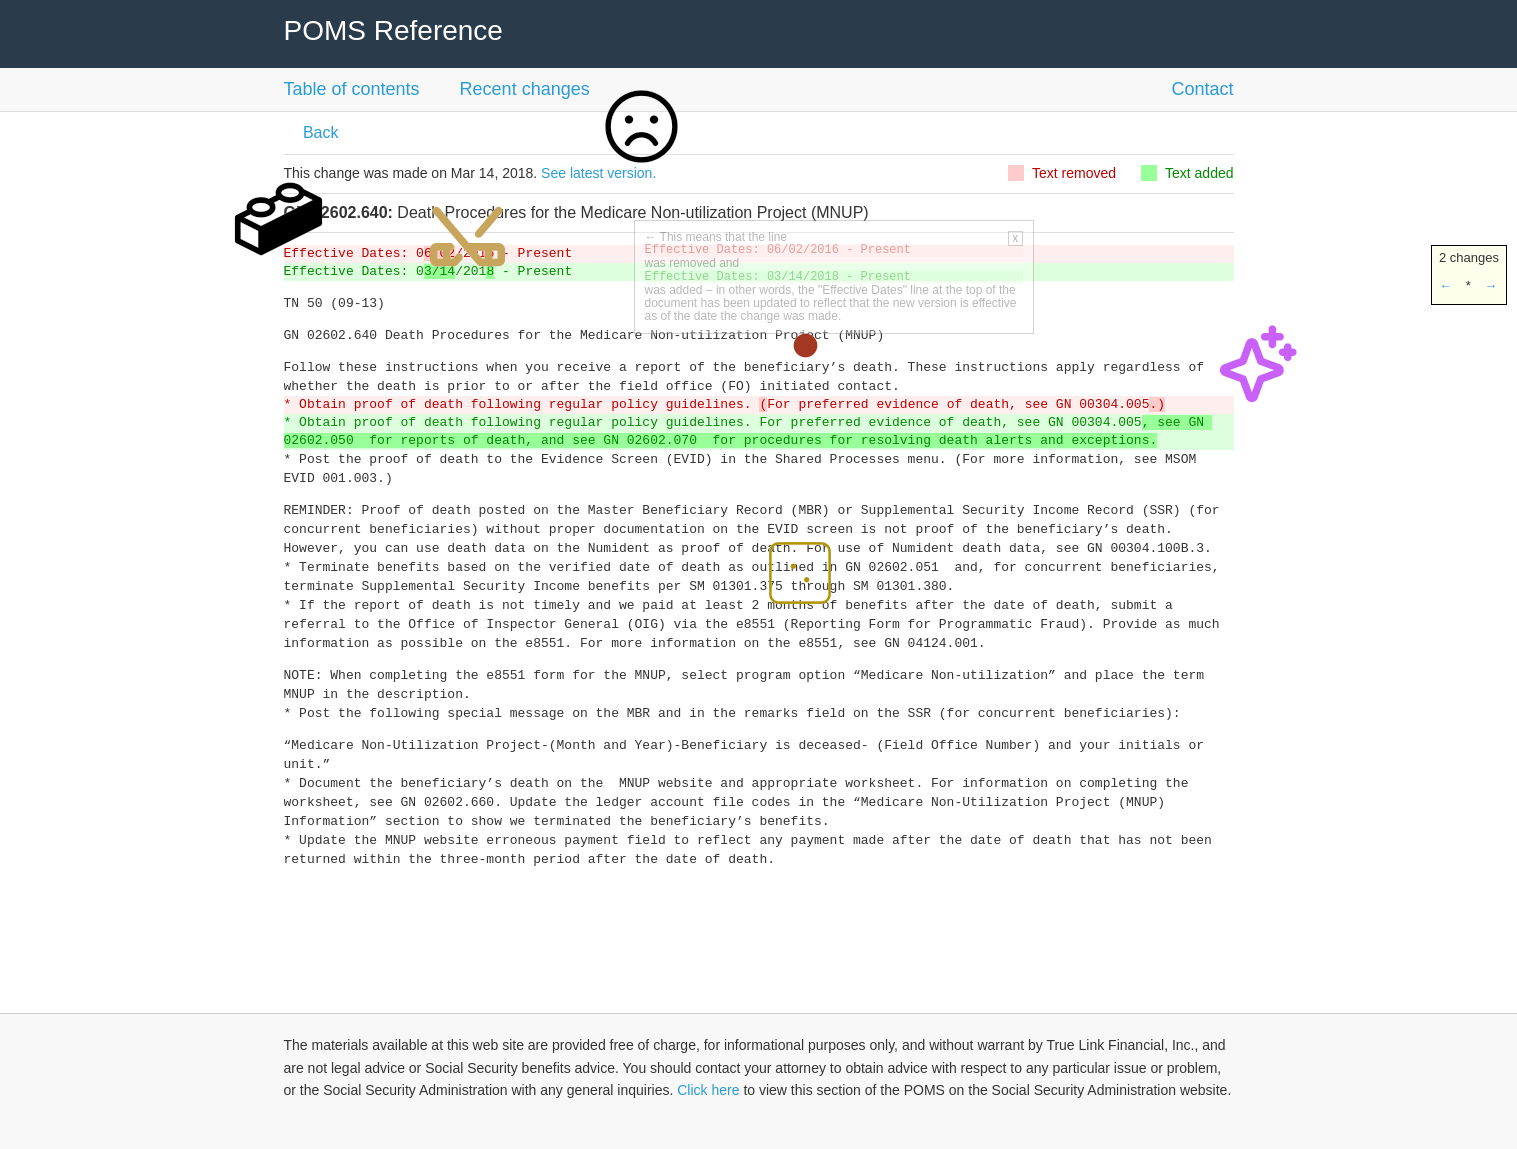  I want to click on view hockey scores or stats, so click(467, 236).